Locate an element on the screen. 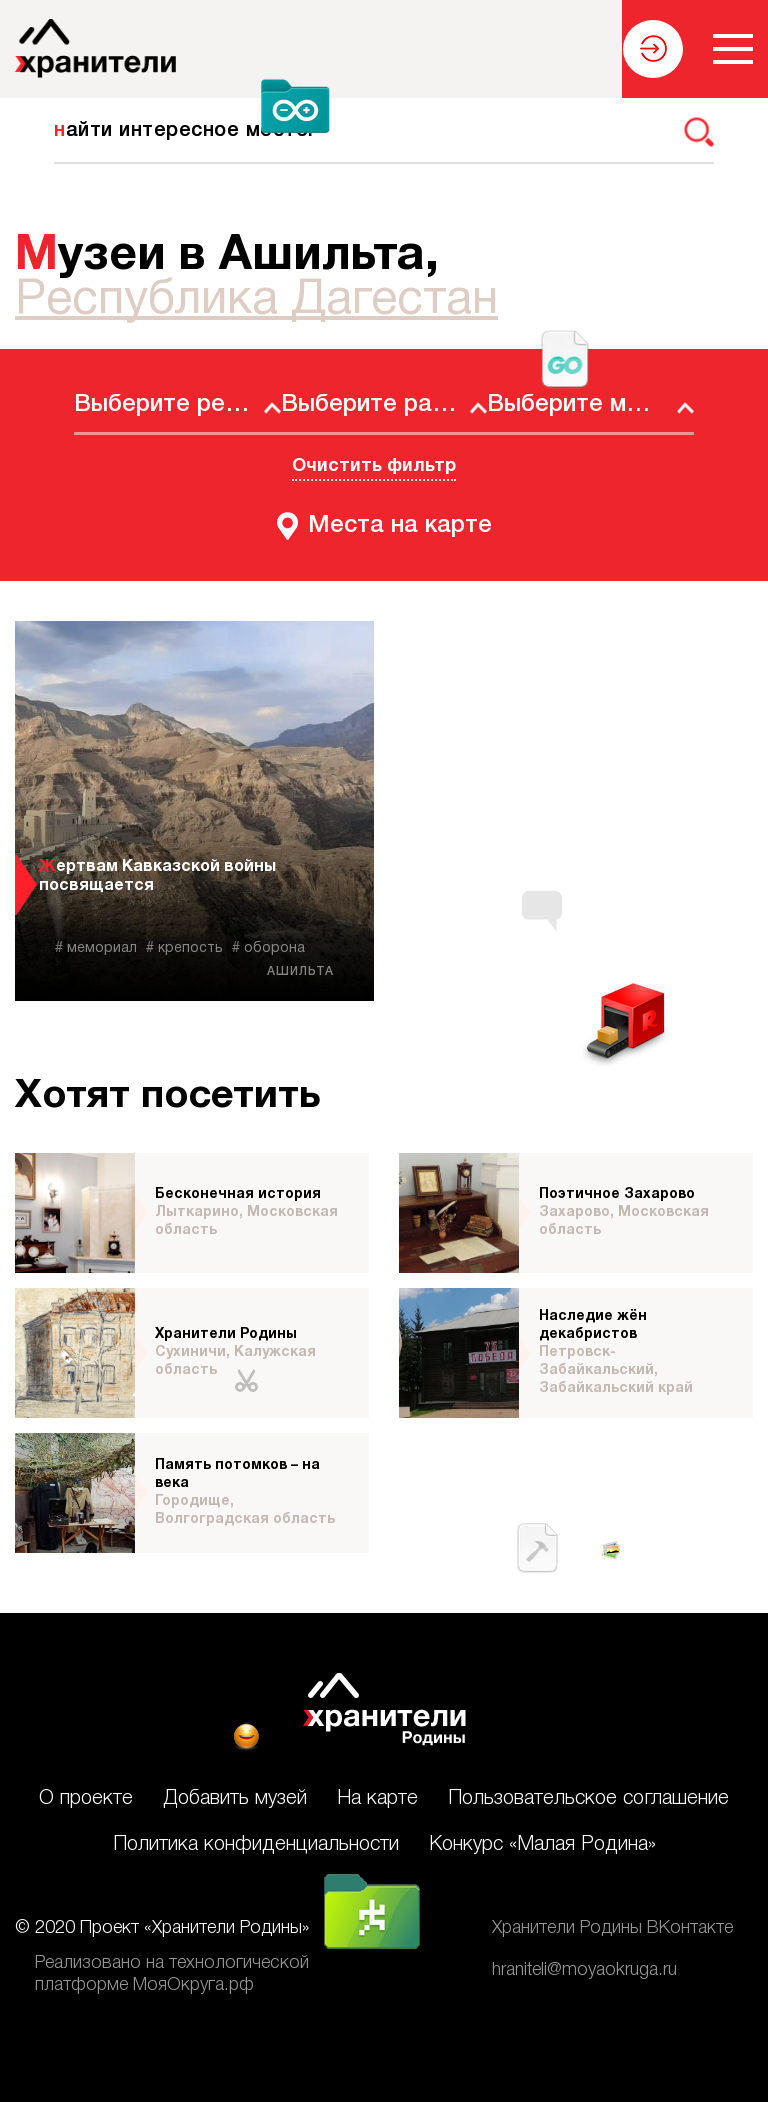 This screenshot has height=2102, width=768. open arduino project files folder is located at coordinates (295, 108).